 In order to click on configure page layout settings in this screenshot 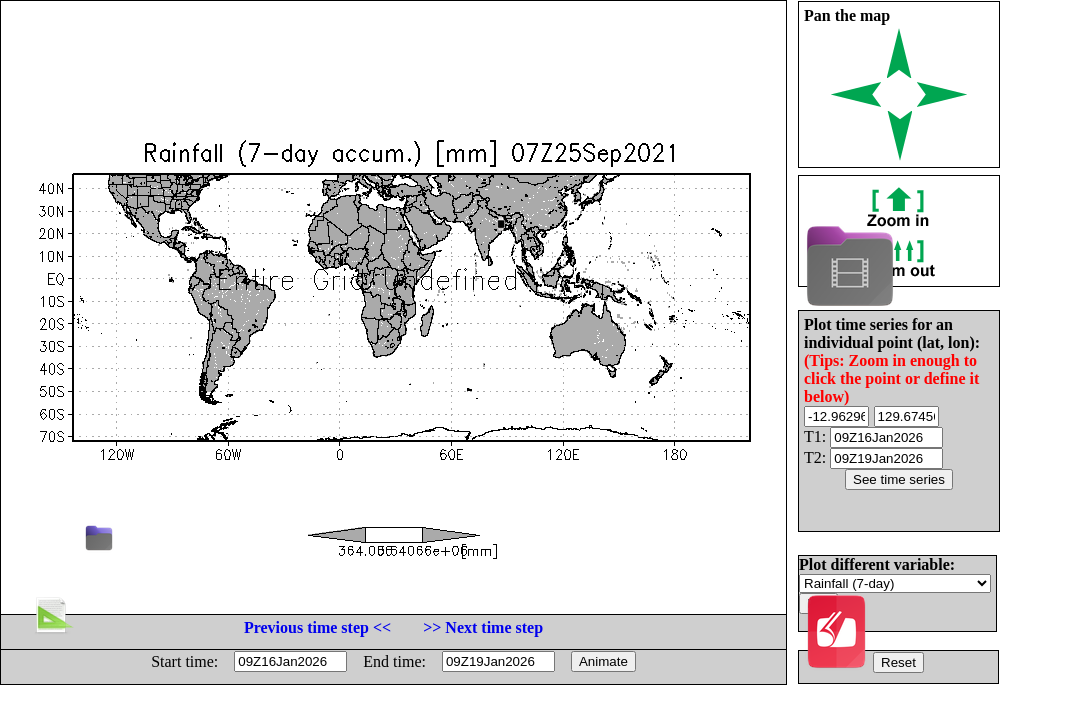, I will do `click(54, 615)`.